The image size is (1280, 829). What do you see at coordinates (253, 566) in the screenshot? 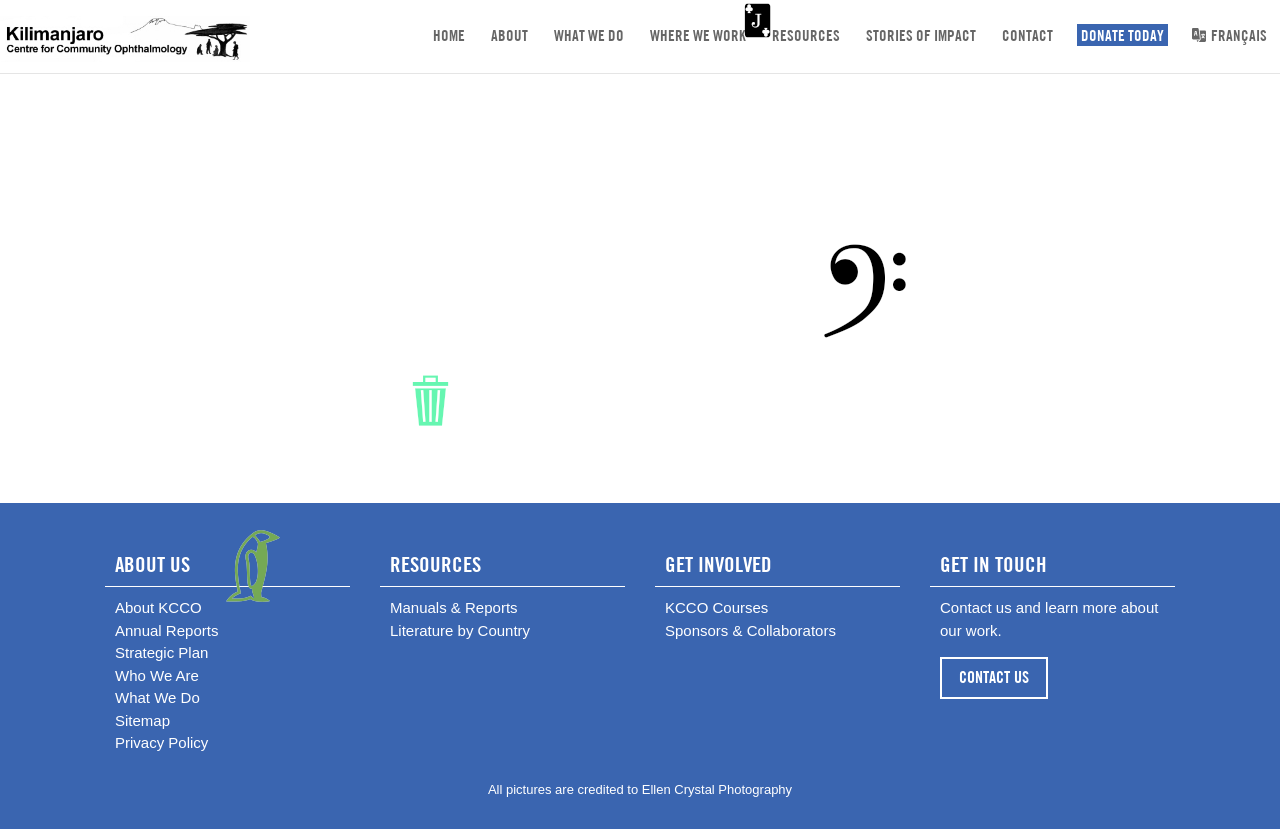
I see `penguin character or mascot icon` at bounding box center [253, 566].